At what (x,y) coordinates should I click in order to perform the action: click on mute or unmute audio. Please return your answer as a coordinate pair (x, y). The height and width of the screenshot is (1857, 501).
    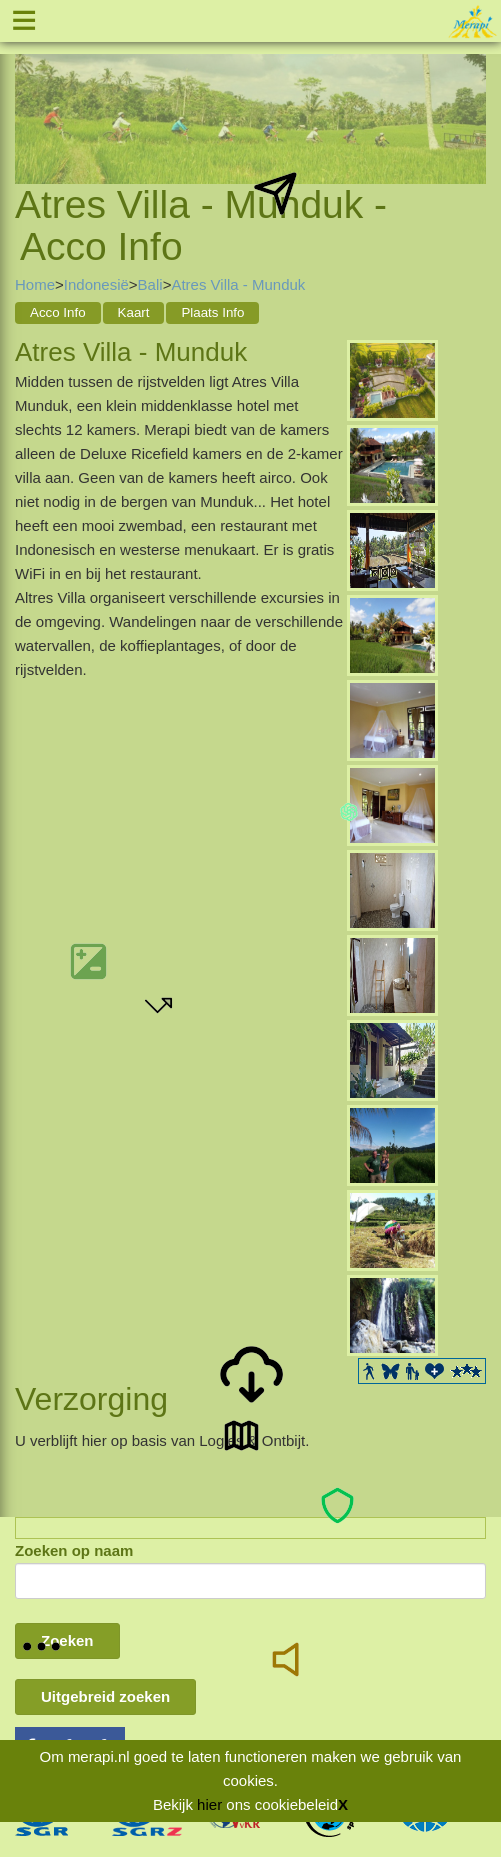
    Looking at the image, I should click on (287, 1659).